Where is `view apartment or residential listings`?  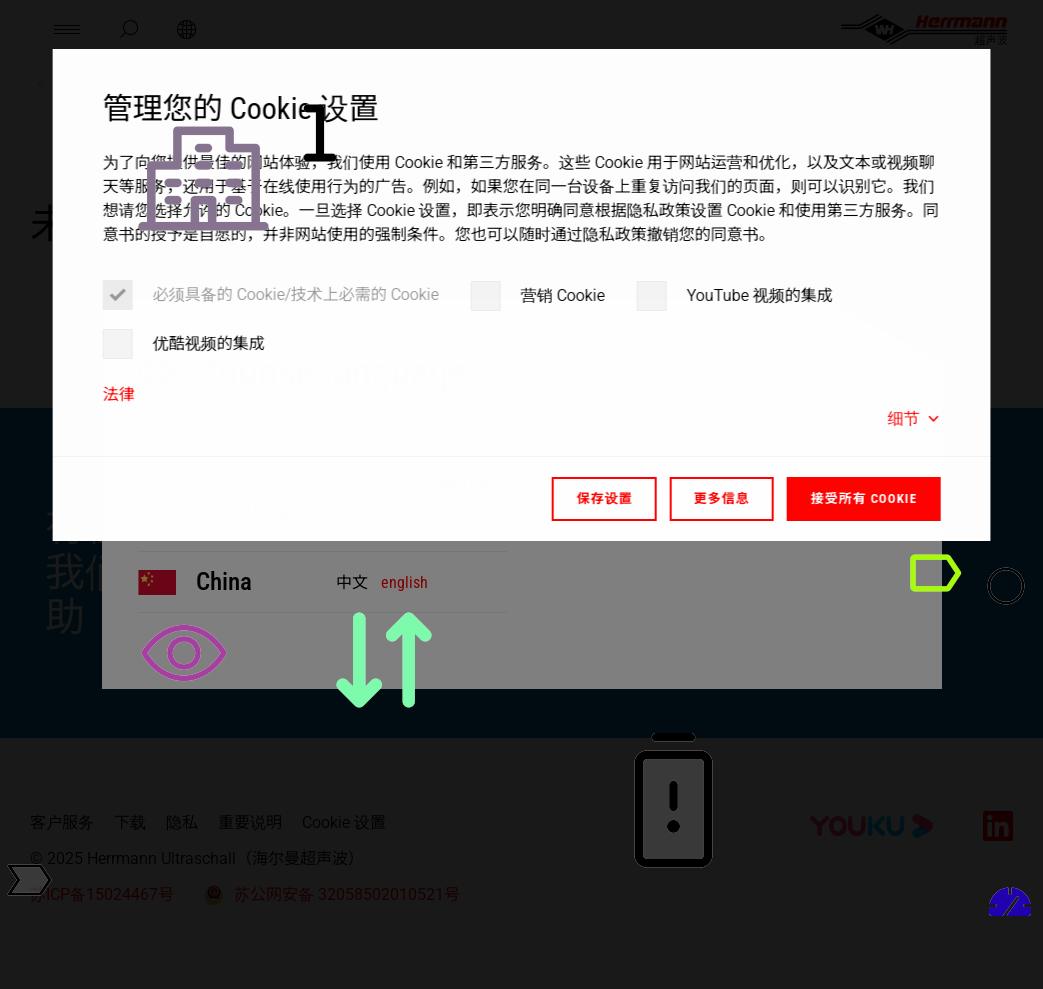 view apartment or residential listings is located at coordinates (203, 178).